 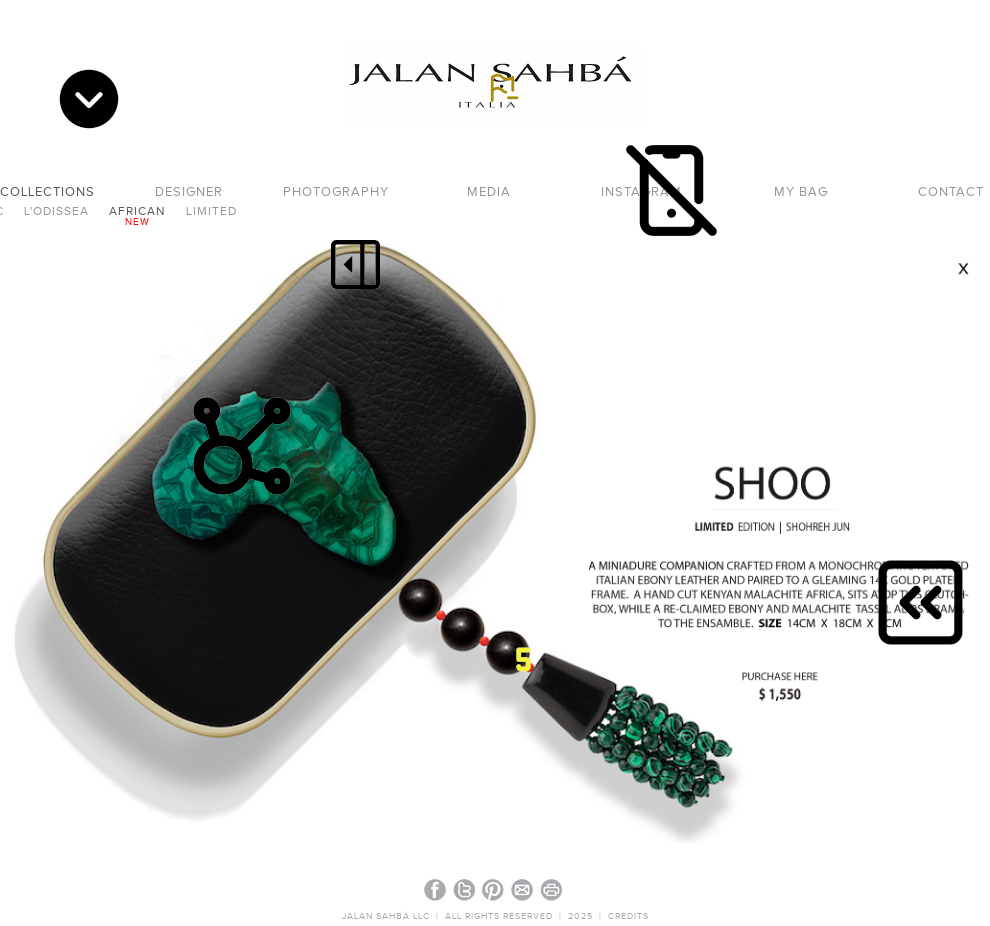 What do you see at coordinates (355, 264) in the screenshot?
I see `expand the sidebar panel` at bounding box center [355, 264].